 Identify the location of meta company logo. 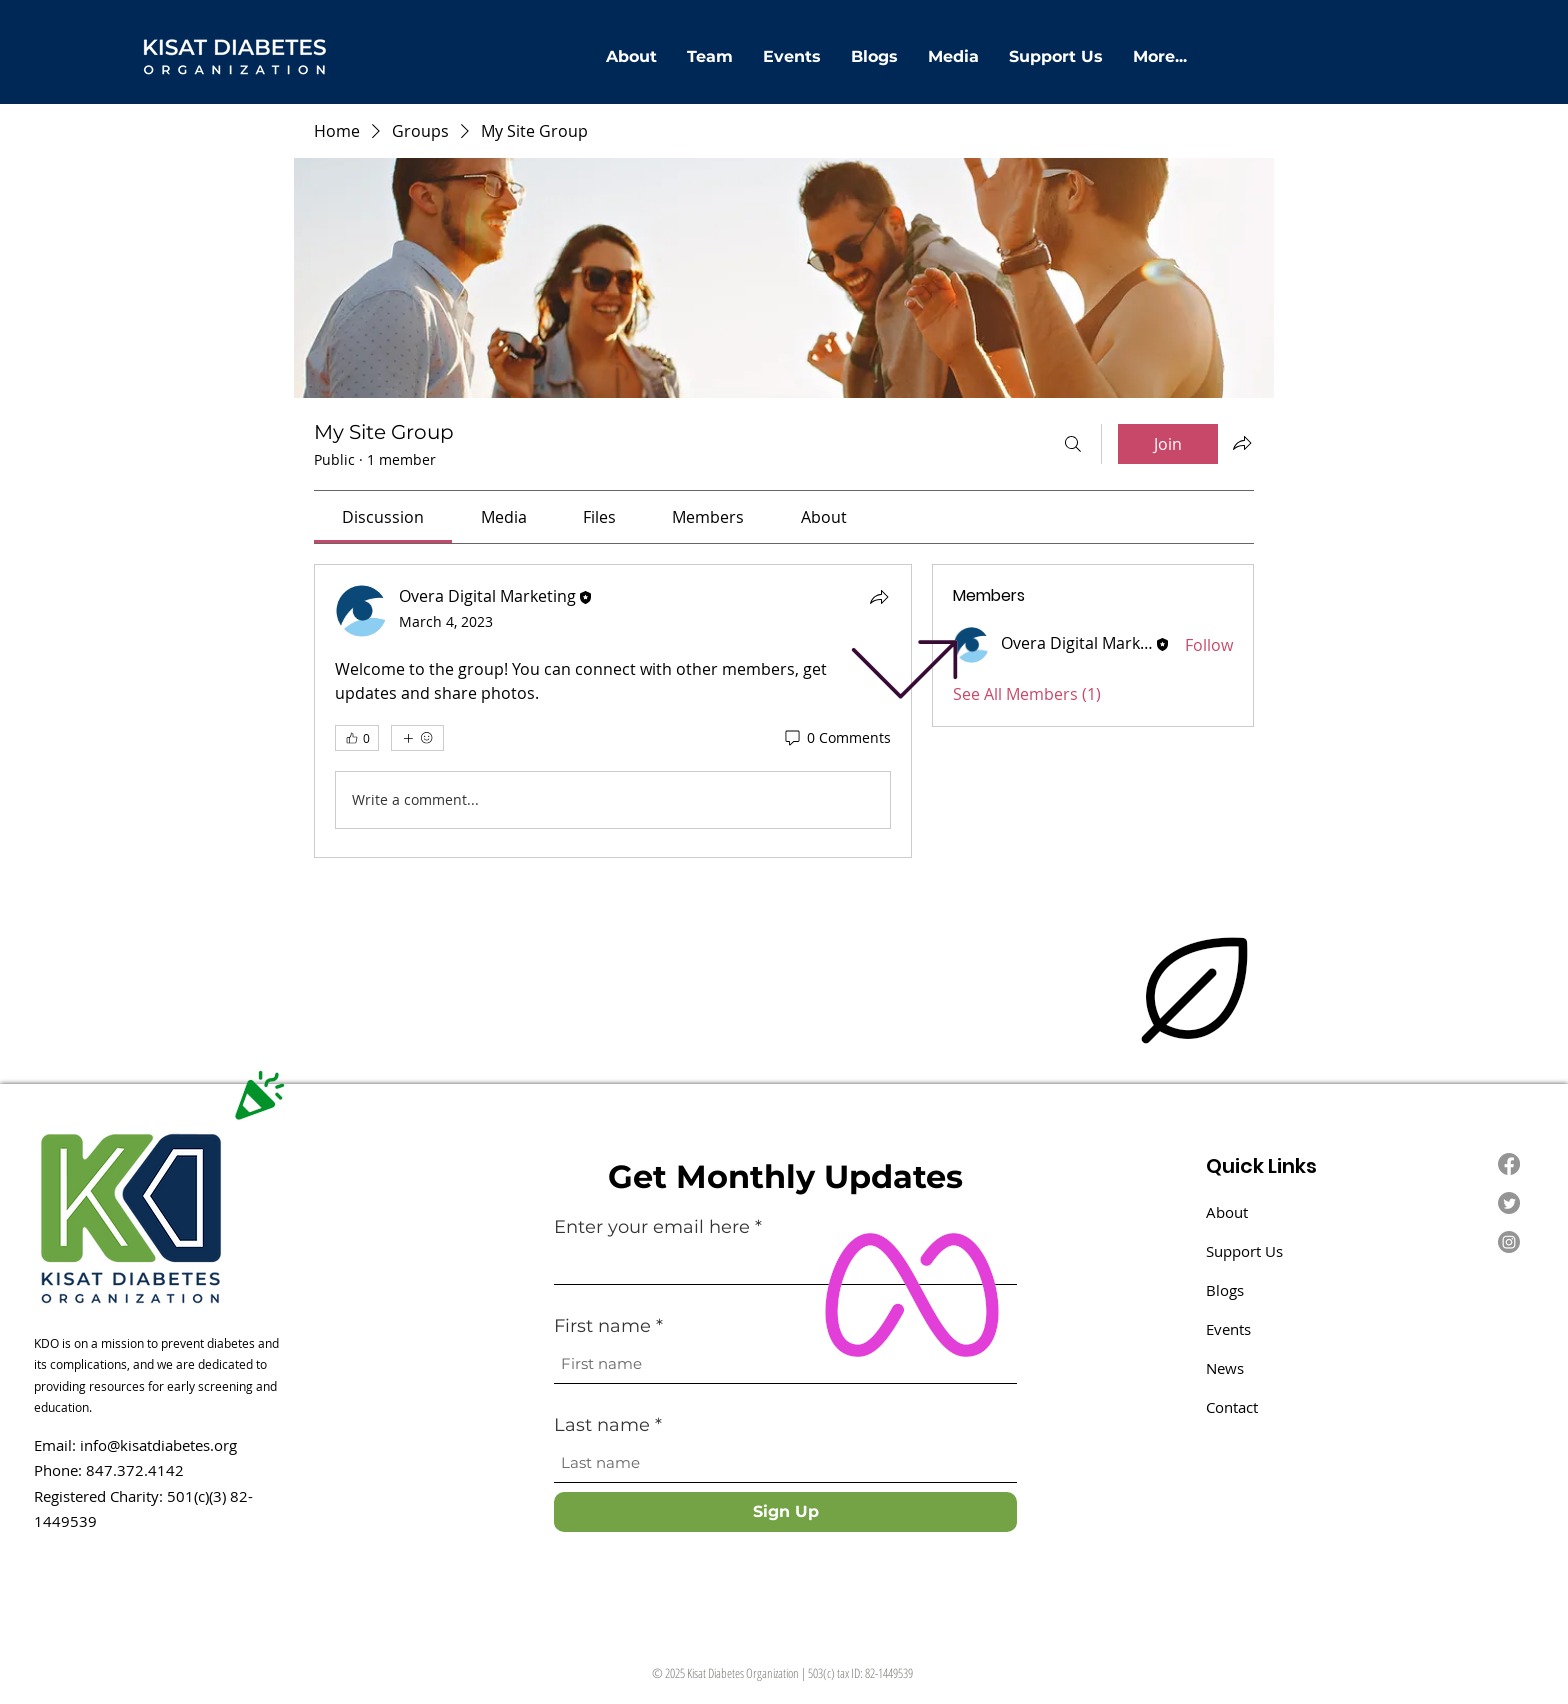
(912, 1295).